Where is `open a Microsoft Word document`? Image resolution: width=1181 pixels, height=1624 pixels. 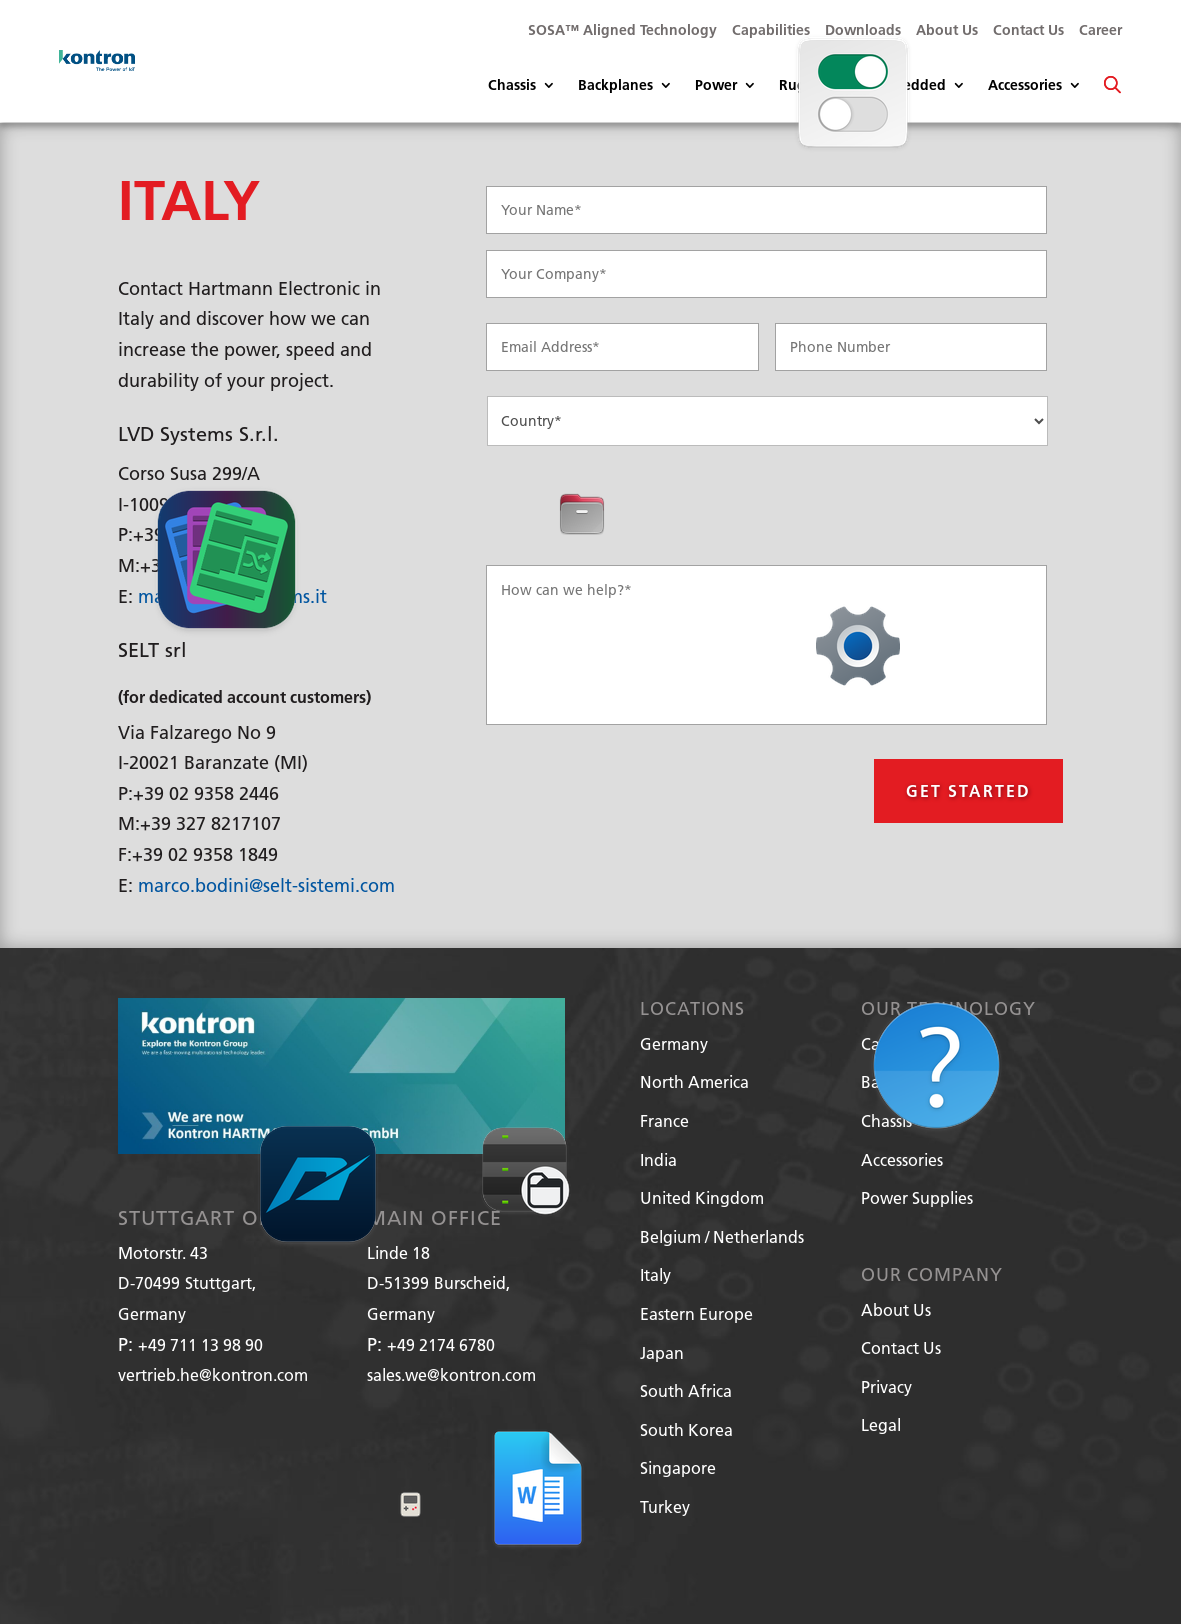 open a Microsoft Word document is located at coordinates (538, 1488).